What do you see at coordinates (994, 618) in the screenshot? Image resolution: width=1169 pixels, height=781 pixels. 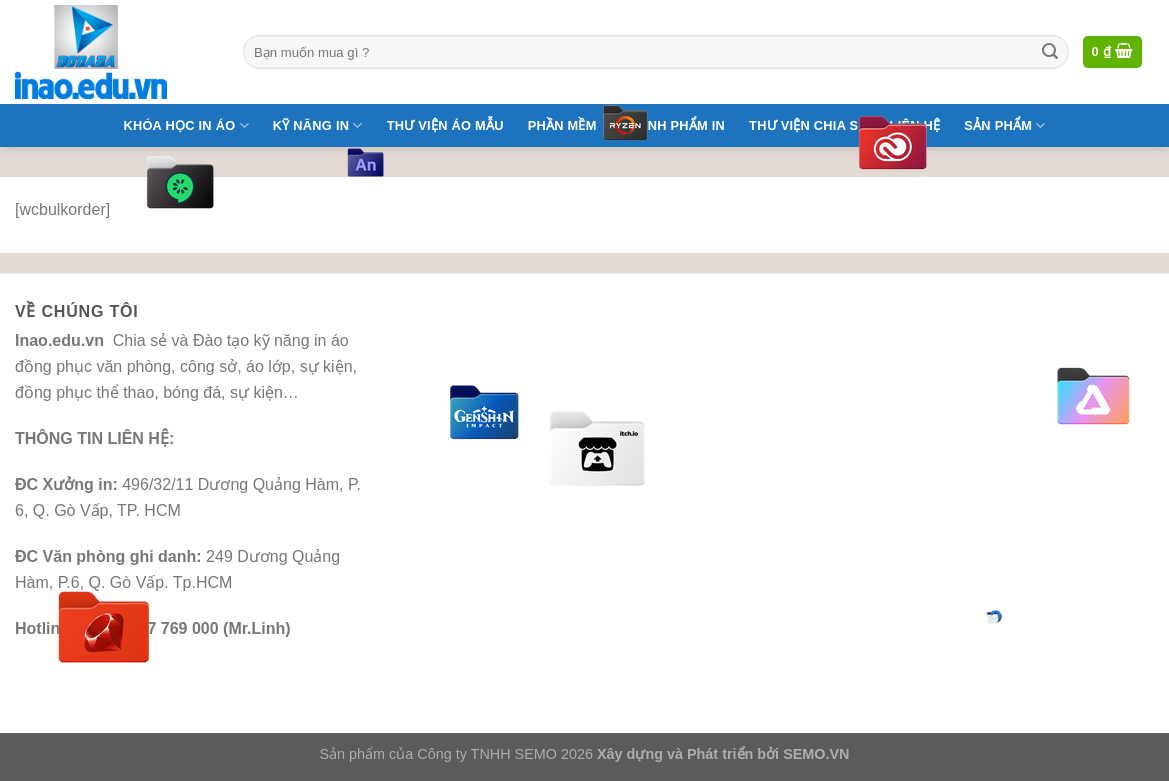 I see `open thunderbird email folder` at bounding box center [994, 618].